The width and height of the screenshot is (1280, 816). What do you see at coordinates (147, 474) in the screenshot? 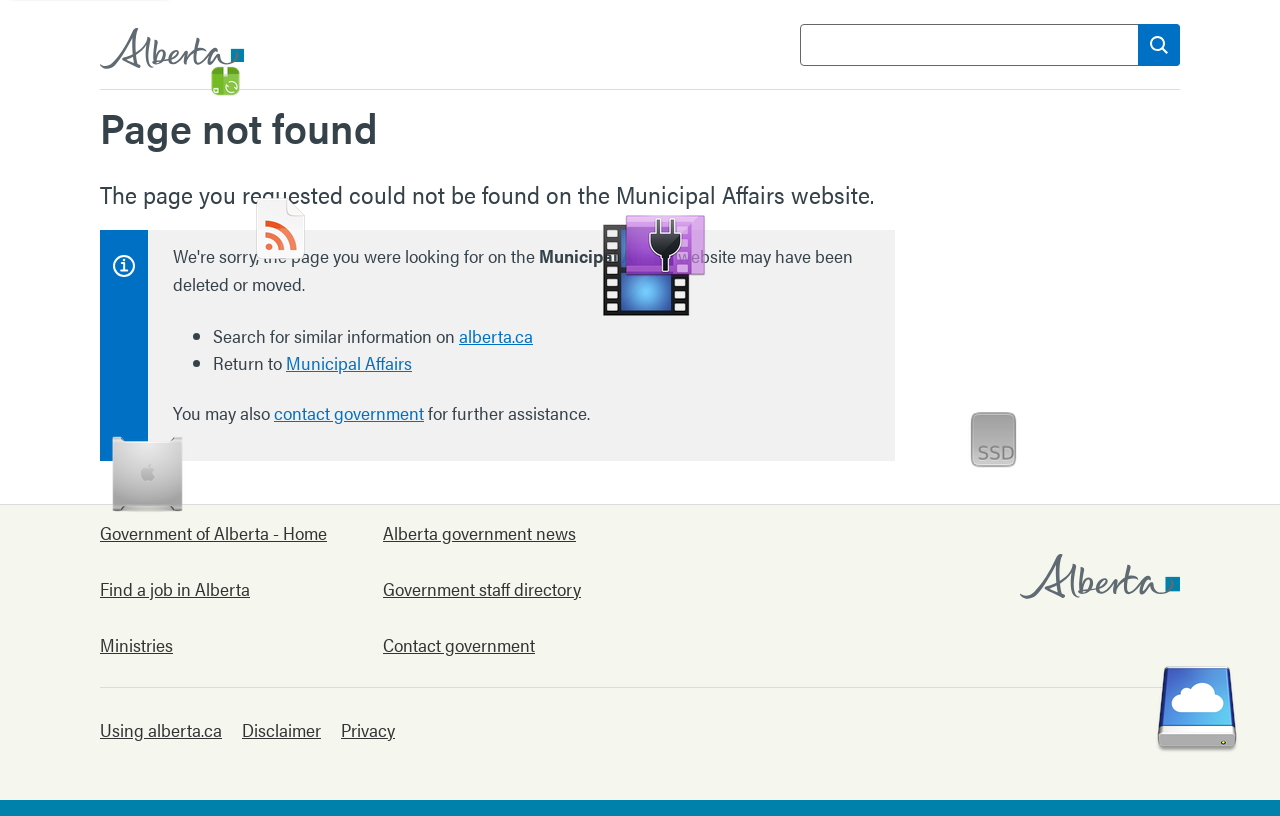
I see `indicates mac pro desktop computer in system settings` at bounding box center [147, 474].